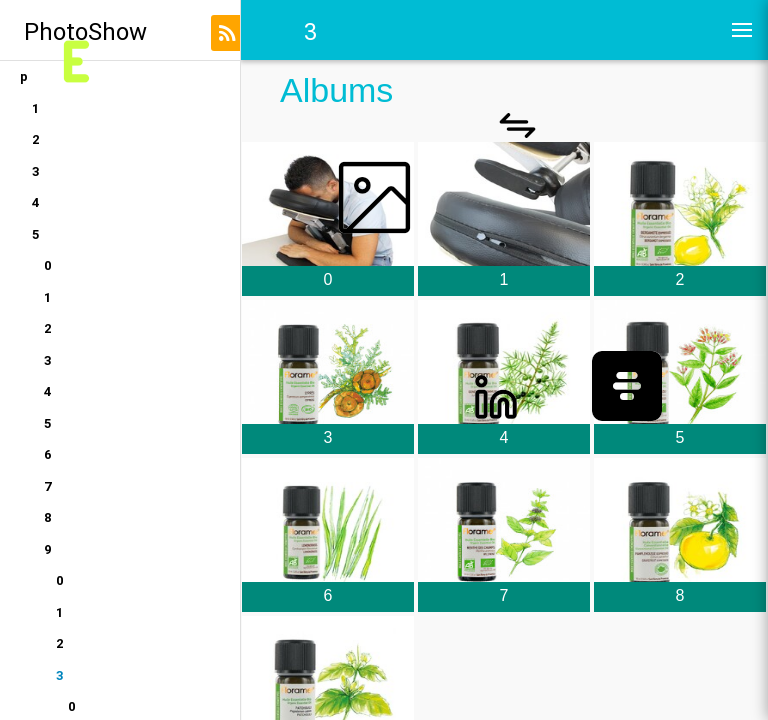 The height and width of the screenshot is (720, 768). What do you see at coordinates (76, 61) in the screenshot?
I see `indicates an "E" label or category marker` at bounding box center [76, 61].